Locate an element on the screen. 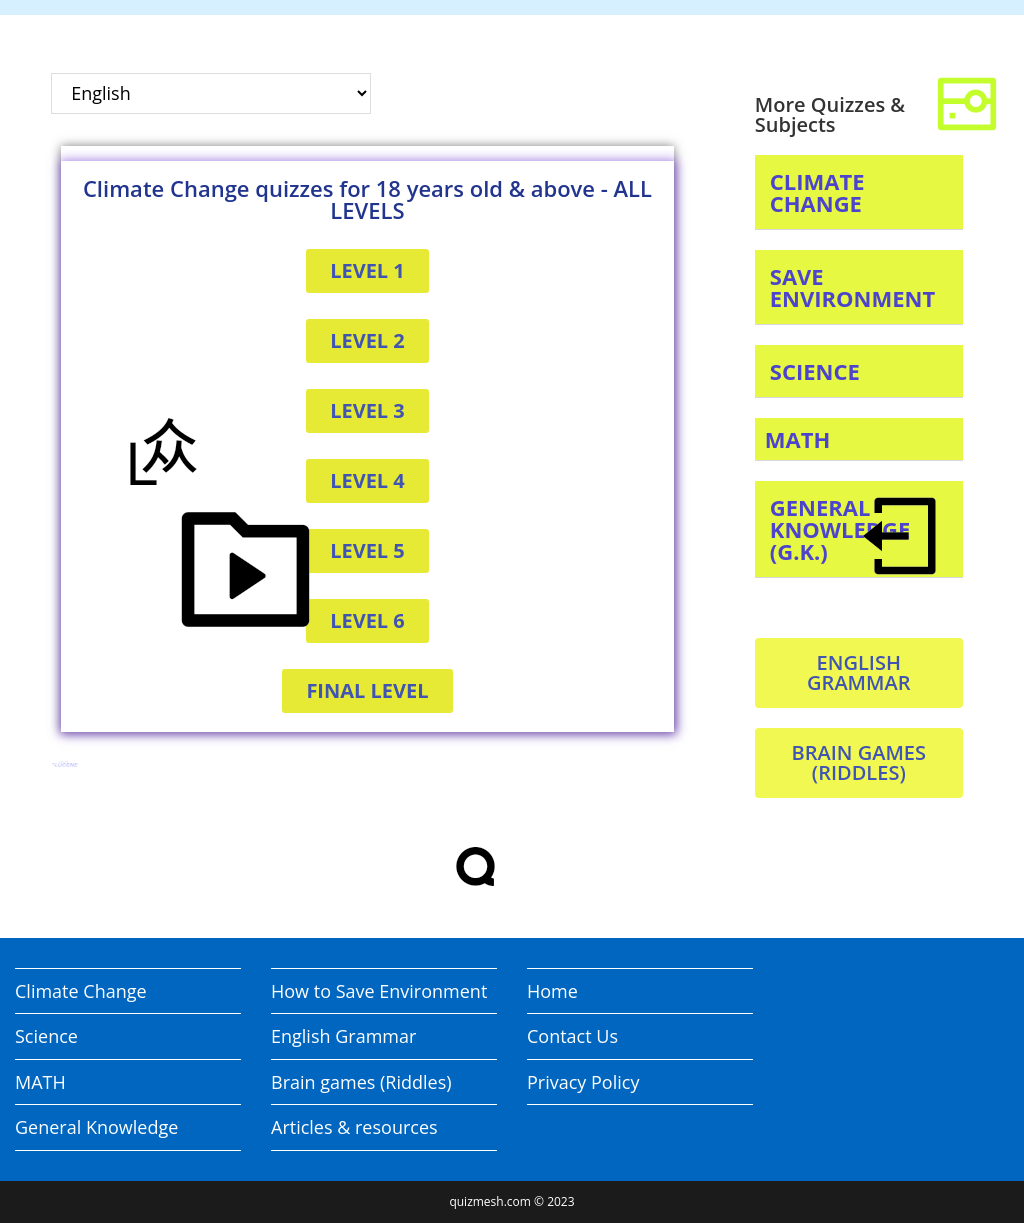 This screenshot has height=1223, width=1024. log out of your account is located at coordinates (905, 536).